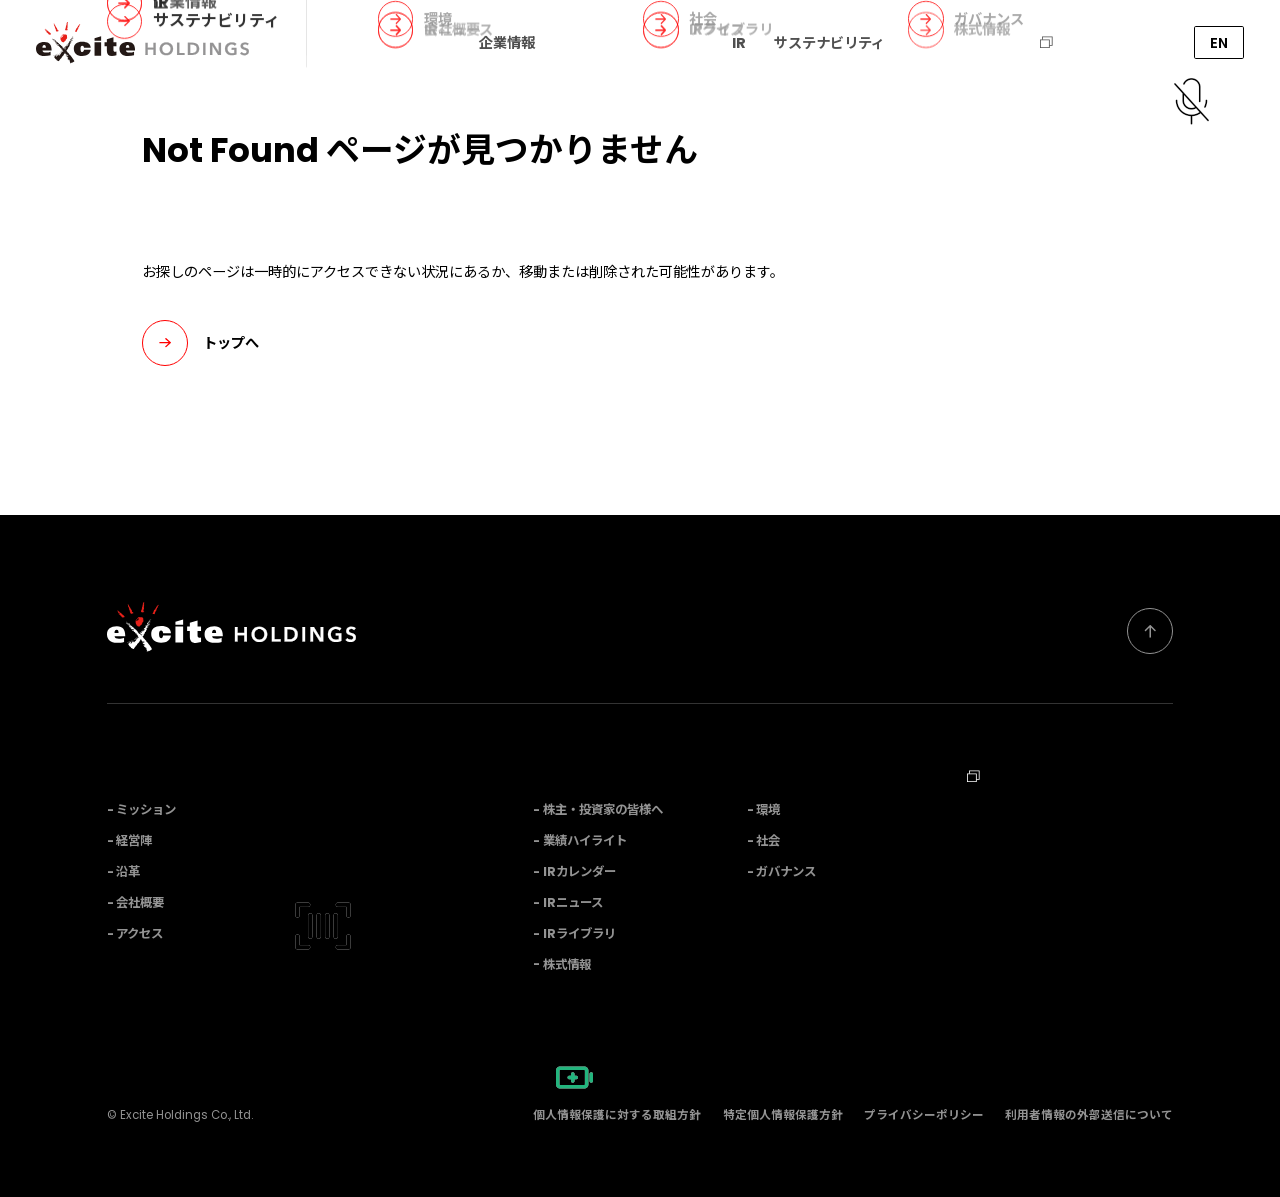  I want to click on scan a barcode, so click(323, 926).